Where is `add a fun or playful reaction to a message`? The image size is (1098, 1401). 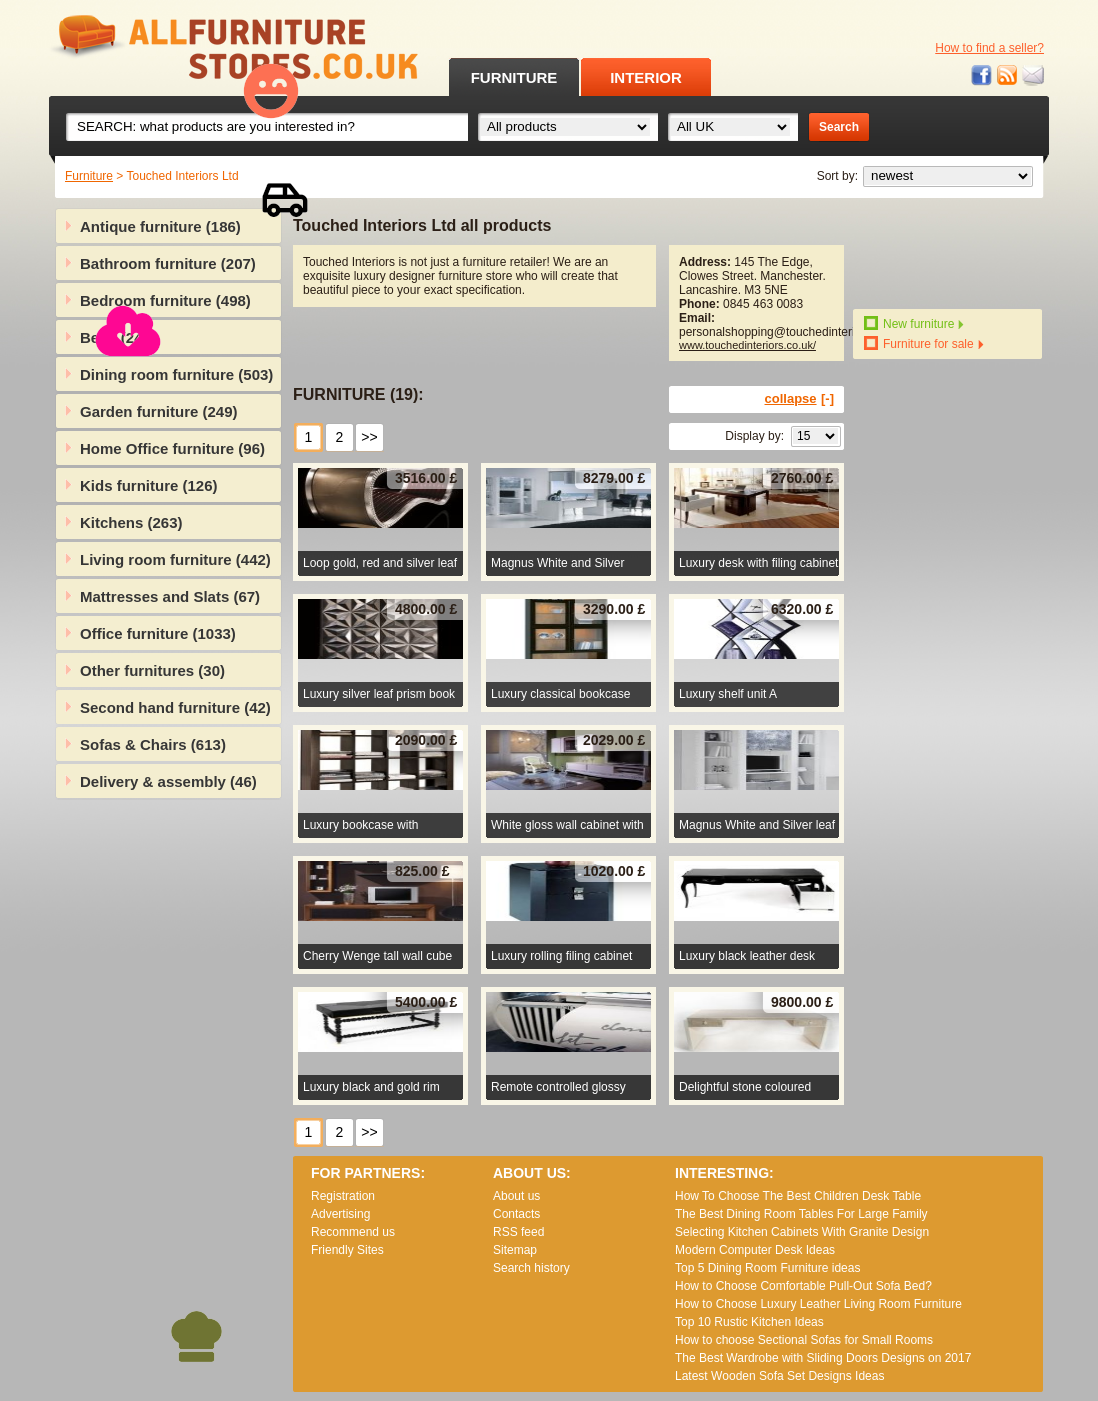
add a fun or playful reaction to a message is located at coordinates (271, 91).